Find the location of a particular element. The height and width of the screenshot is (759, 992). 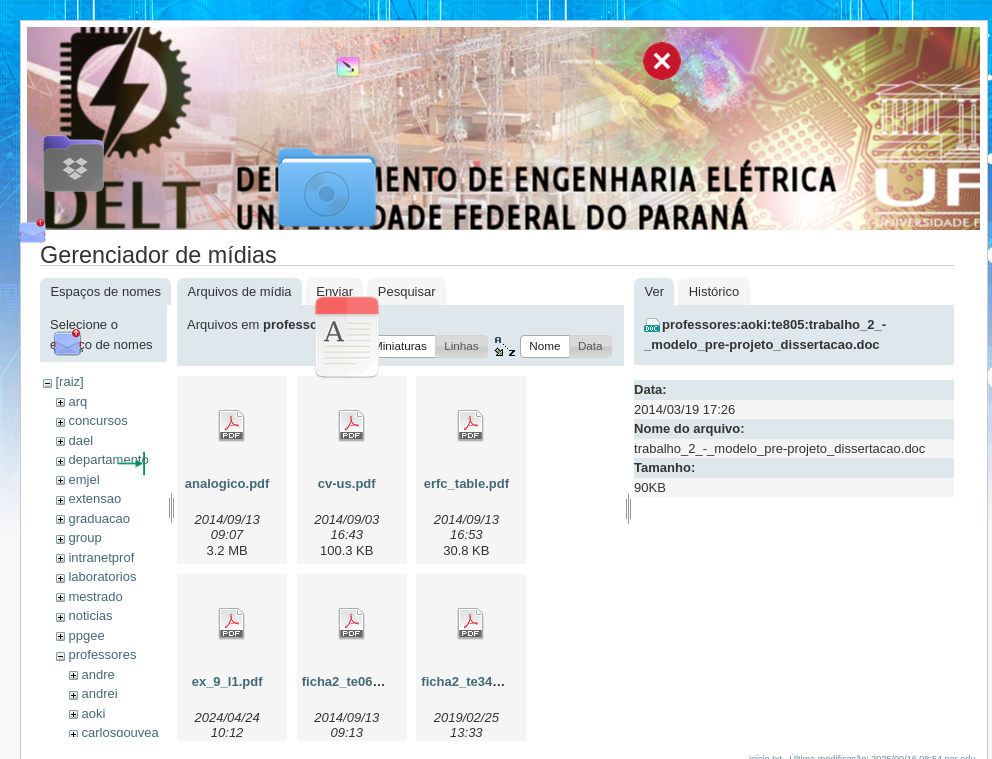

stop or cancel the current action is located at coordinates (662, 61).